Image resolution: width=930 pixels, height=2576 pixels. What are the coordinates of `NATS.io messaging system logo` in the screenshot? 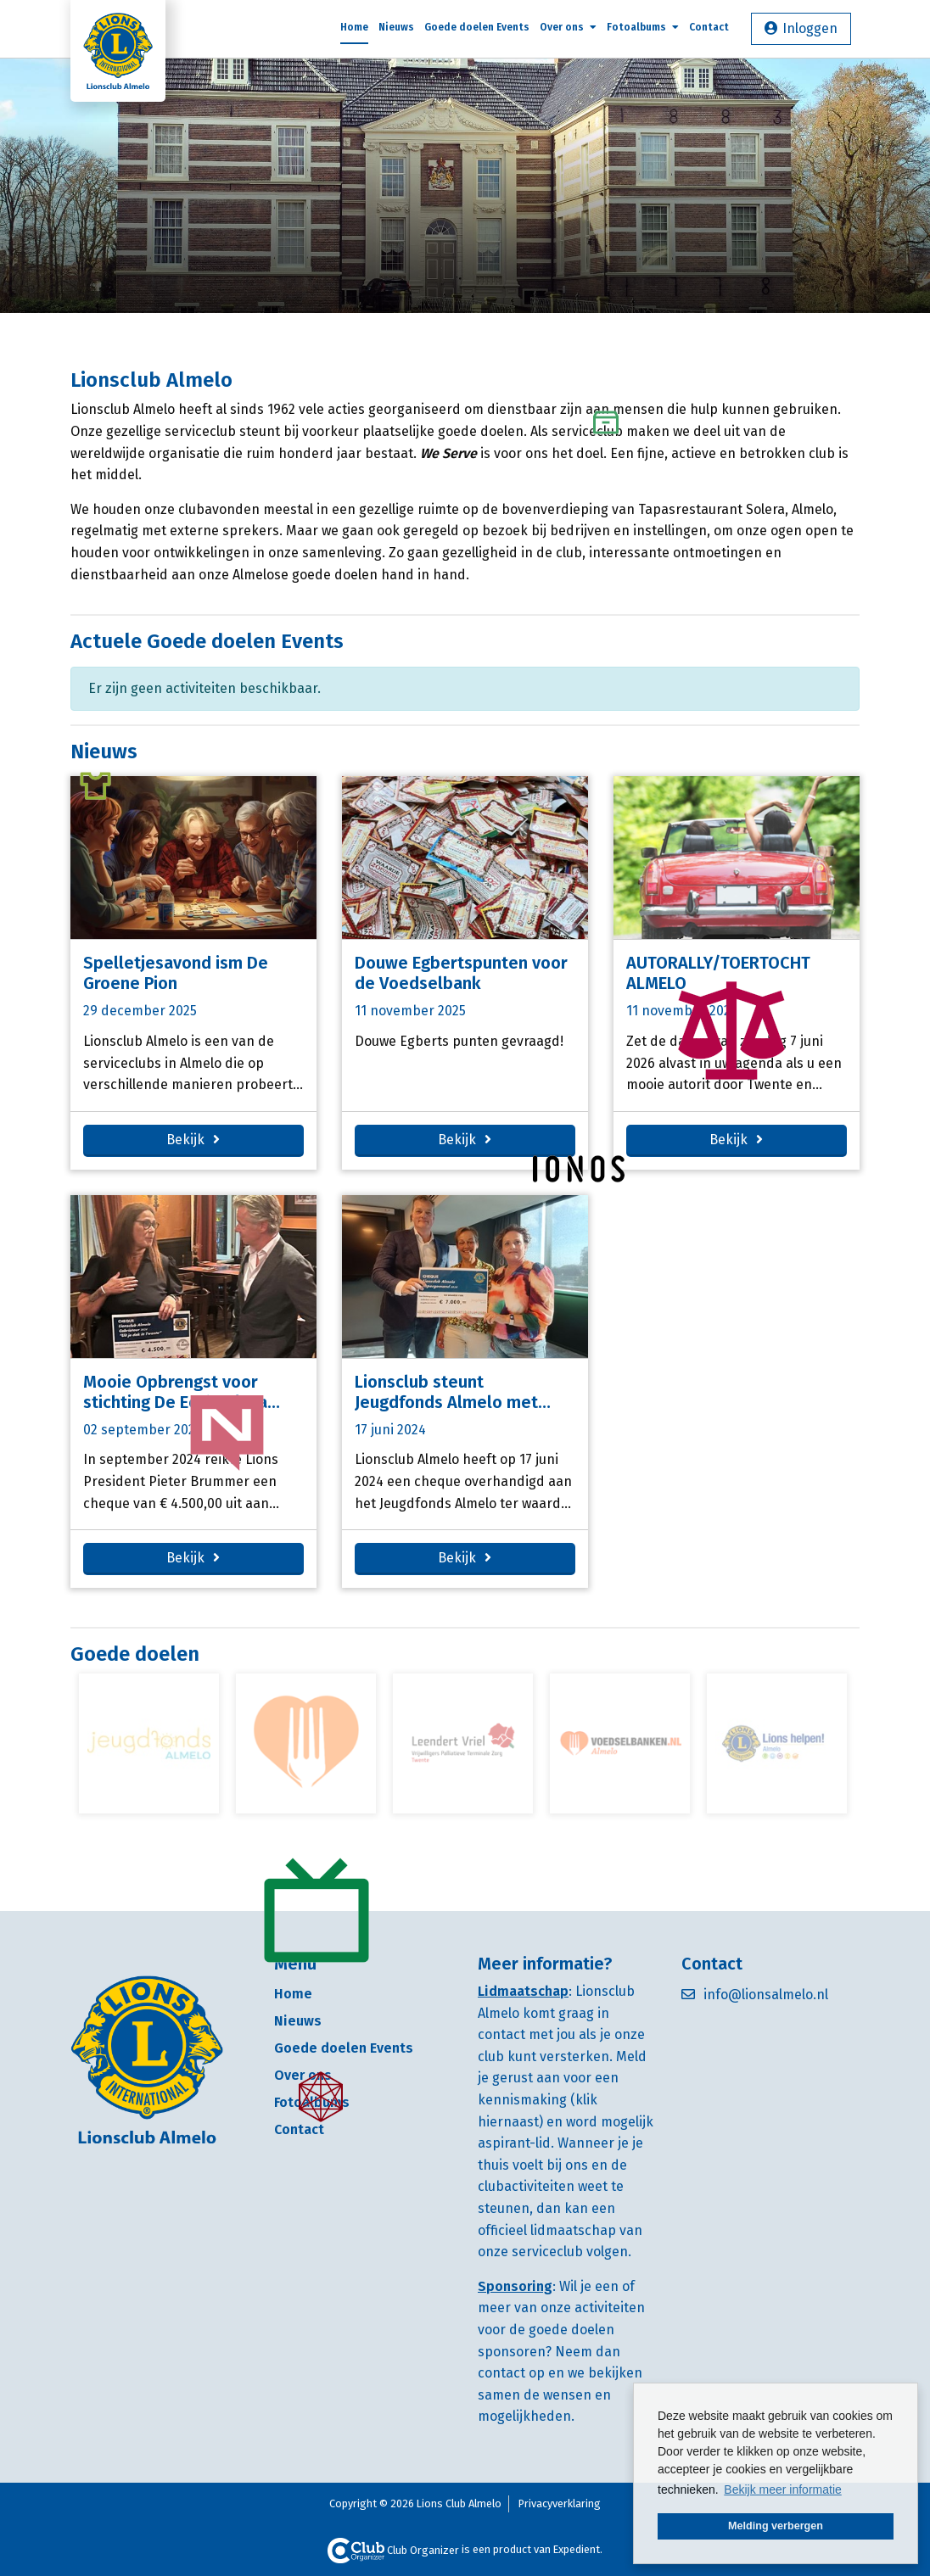 It's located at (227, 1433).